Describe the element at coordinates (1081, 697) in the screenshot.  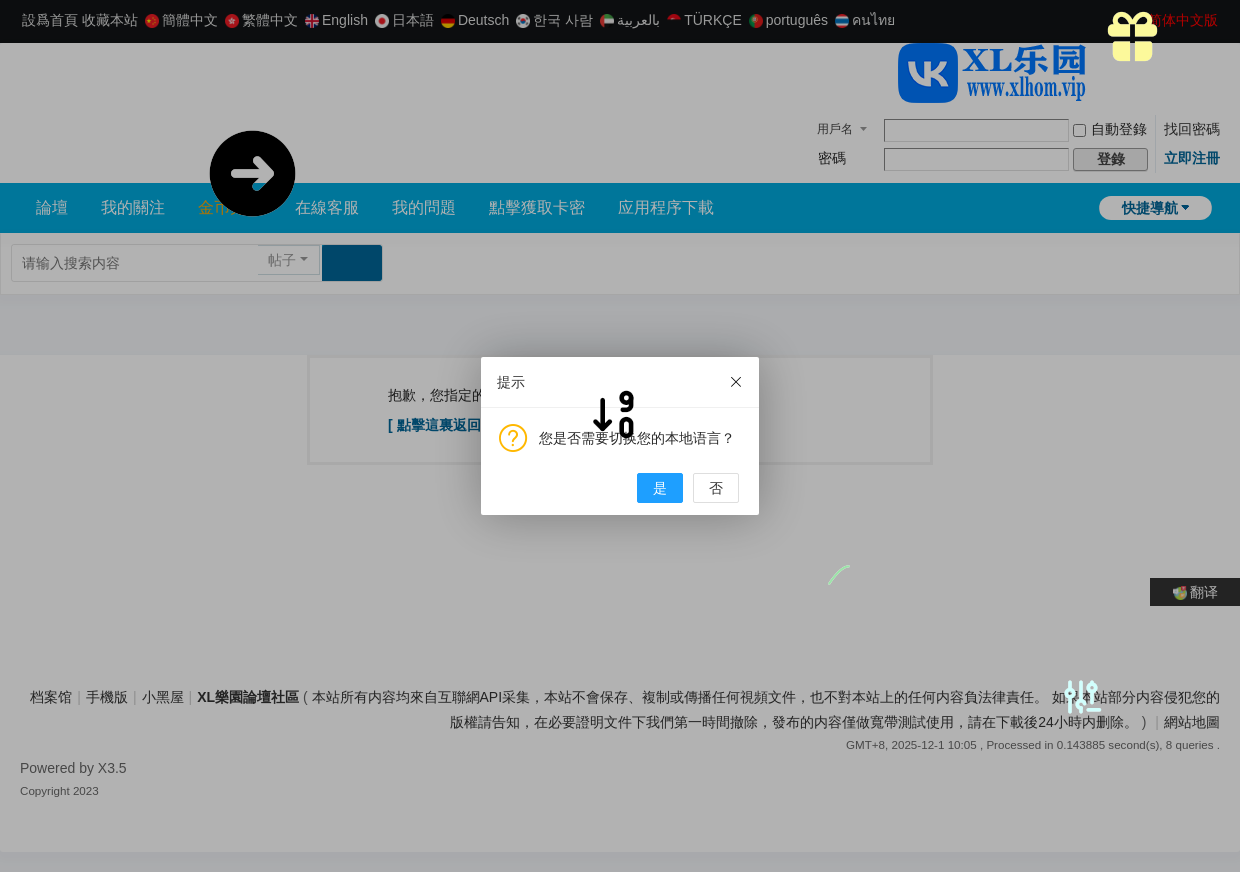
I see `remove a filter or adjustment setting` at that location.